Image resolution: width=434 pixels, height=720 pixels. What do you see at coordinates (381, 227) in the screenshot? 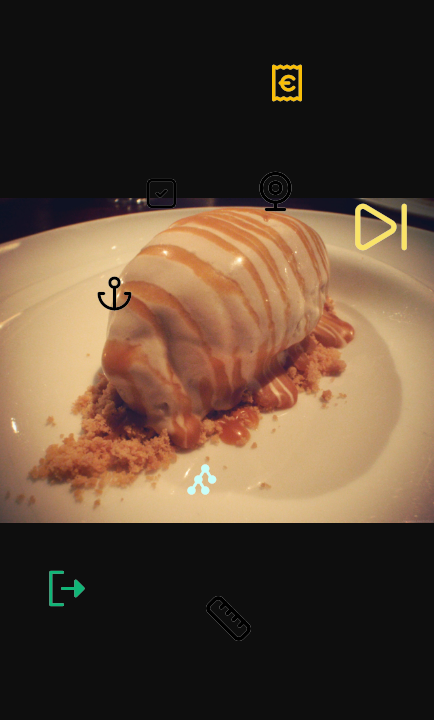
I see `skip to the next track or video` at bounding box center [381, 227].